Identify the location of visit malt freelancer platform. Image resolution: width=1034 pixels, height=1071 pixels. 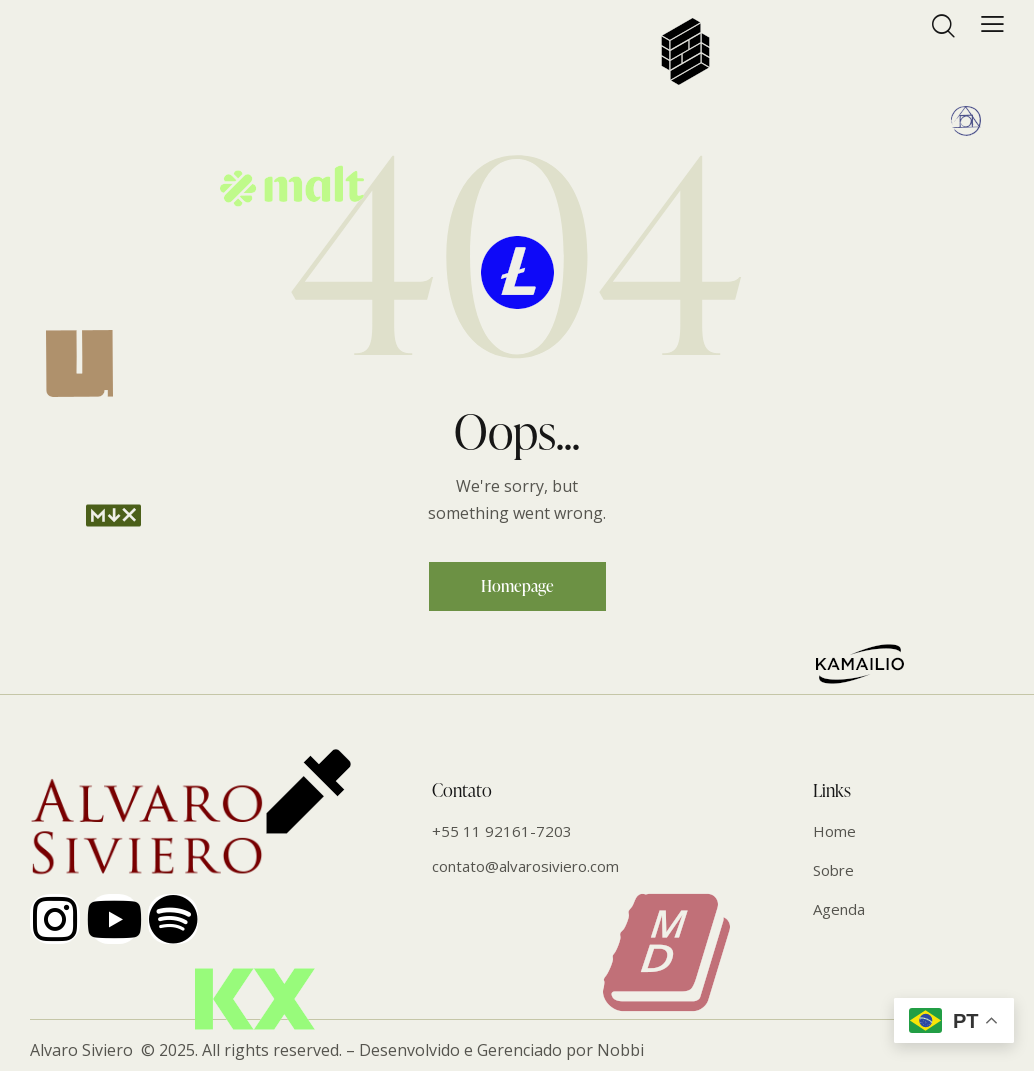
(292, 186).